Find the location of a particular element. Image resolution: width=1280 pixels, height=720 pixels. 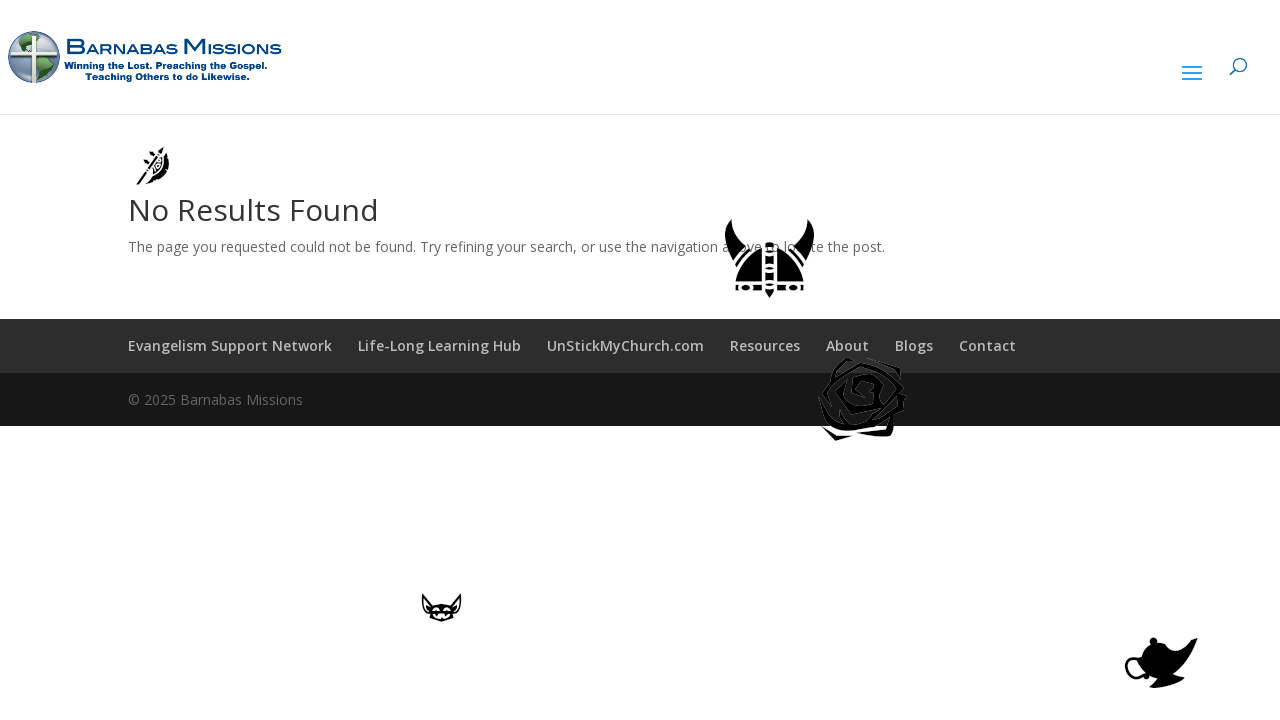

select goblin character or enemy type is located at coordinates (441, 608).